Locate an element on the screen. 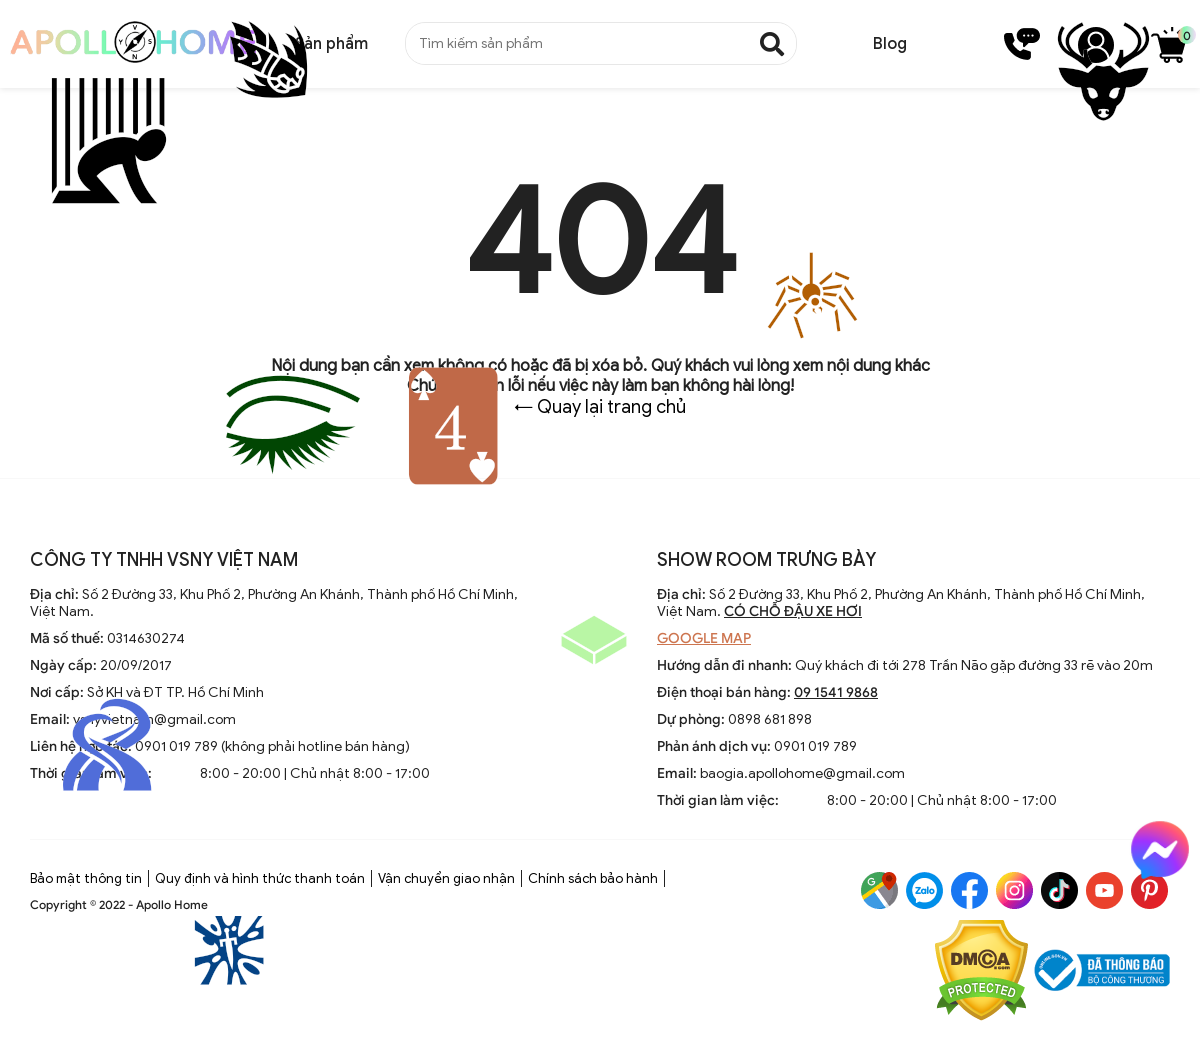 This screenshot has height=1045, width=1200. place a flat platform in the level editor is located at coordinates (594, 640).